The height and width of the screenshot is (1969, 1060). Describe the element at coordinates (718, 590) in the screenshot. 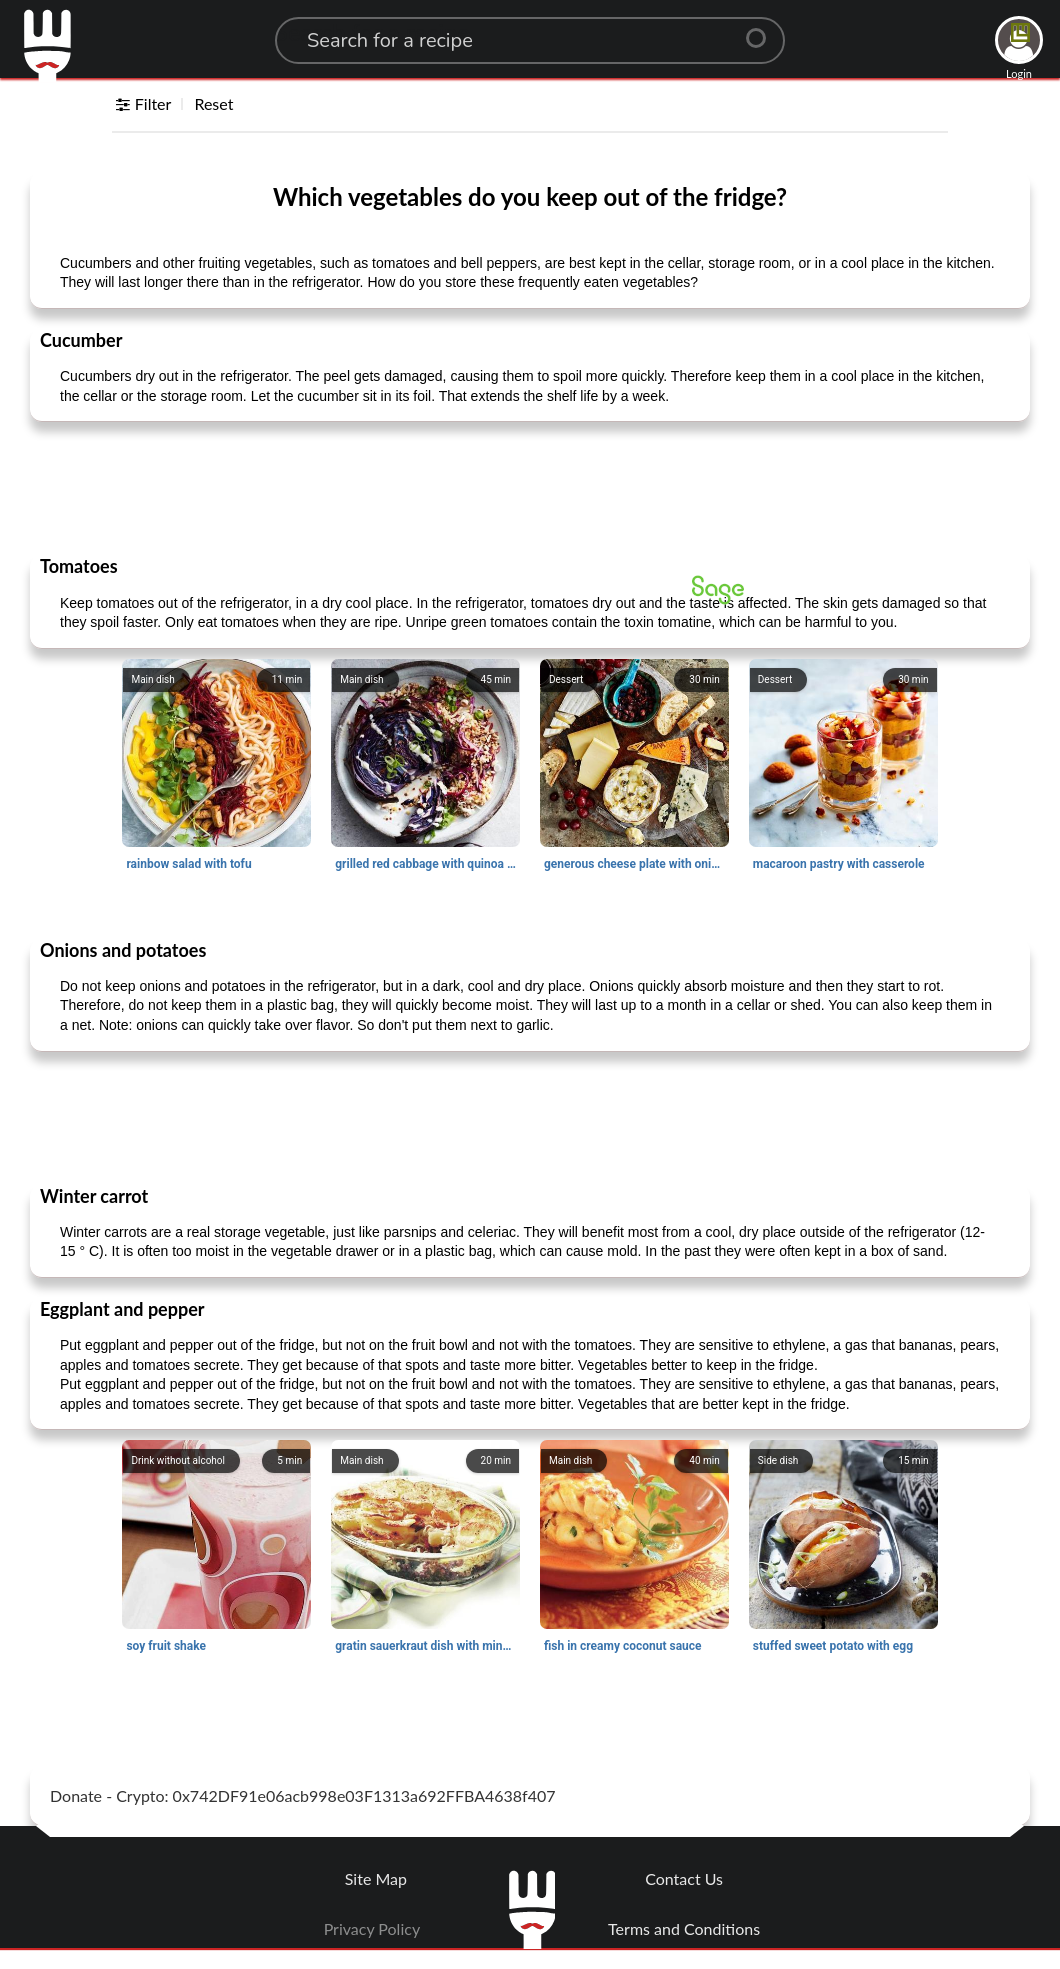

I see `sage software logo` at that location.